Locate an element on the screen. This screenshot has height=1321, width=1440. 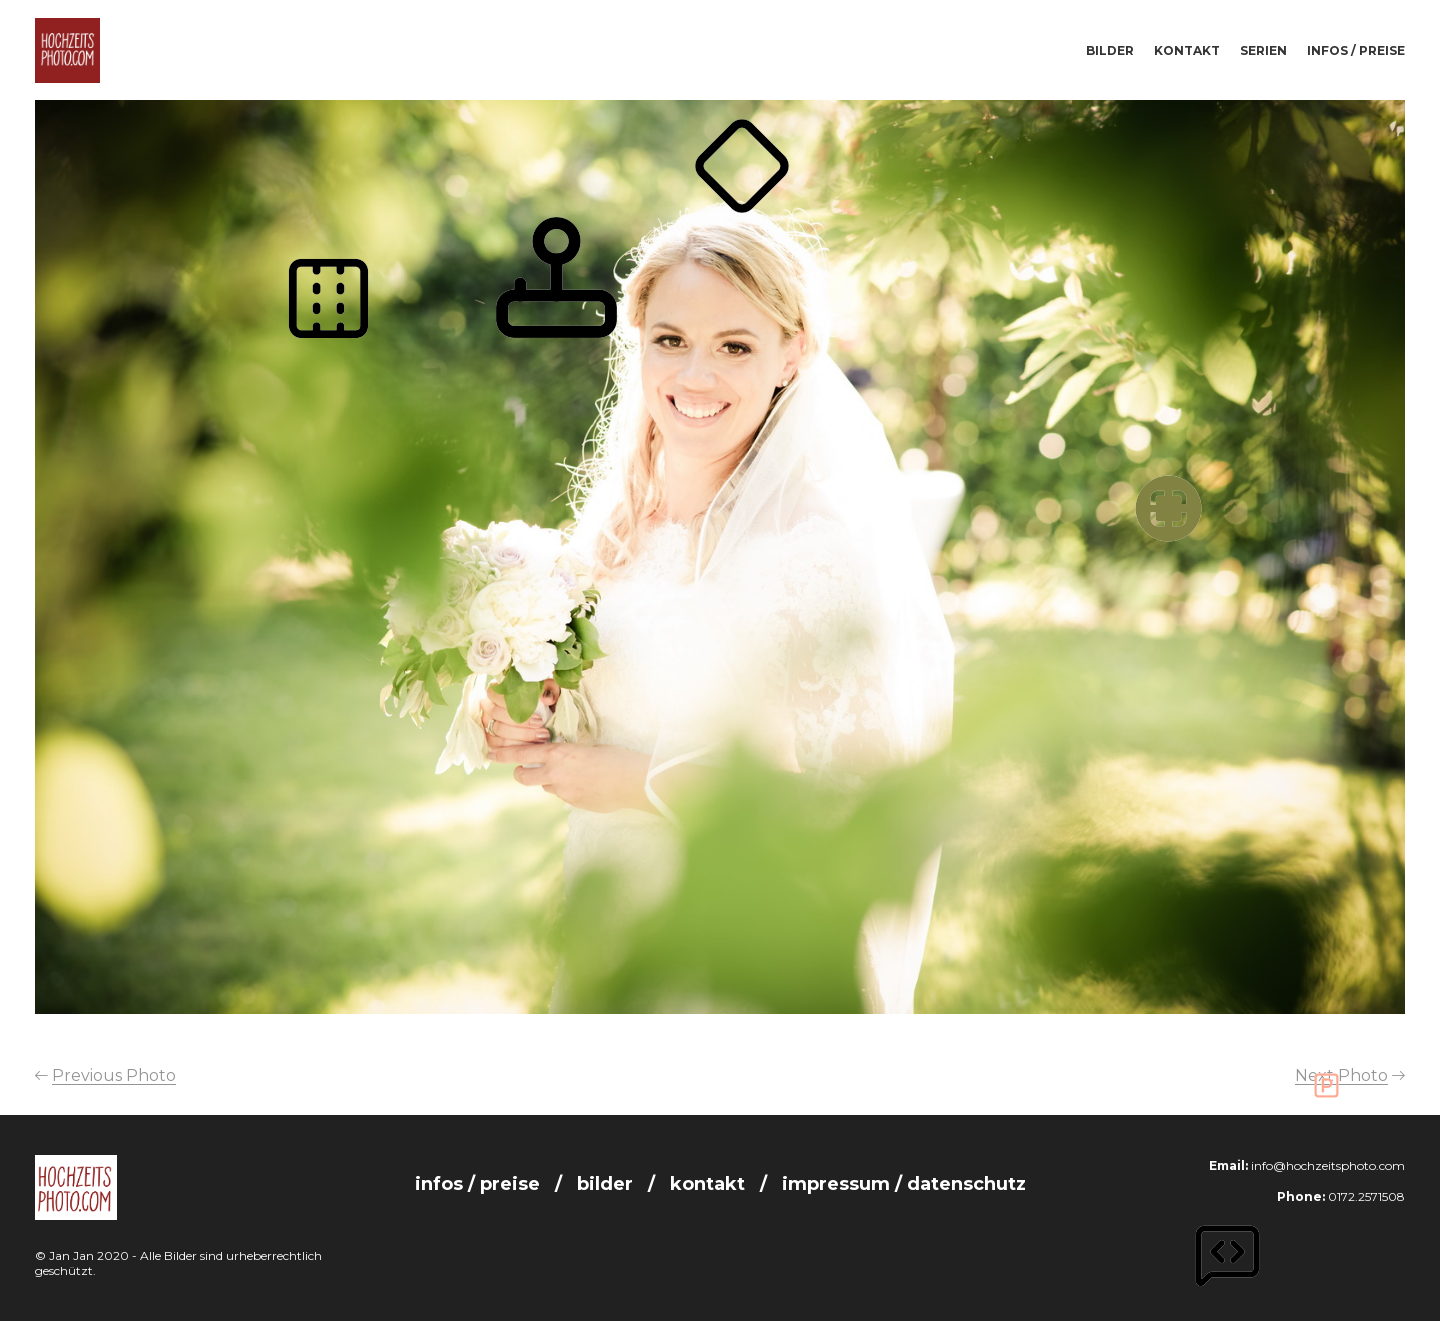
view code snippets in chat is located at coordinates (1227, 1254).